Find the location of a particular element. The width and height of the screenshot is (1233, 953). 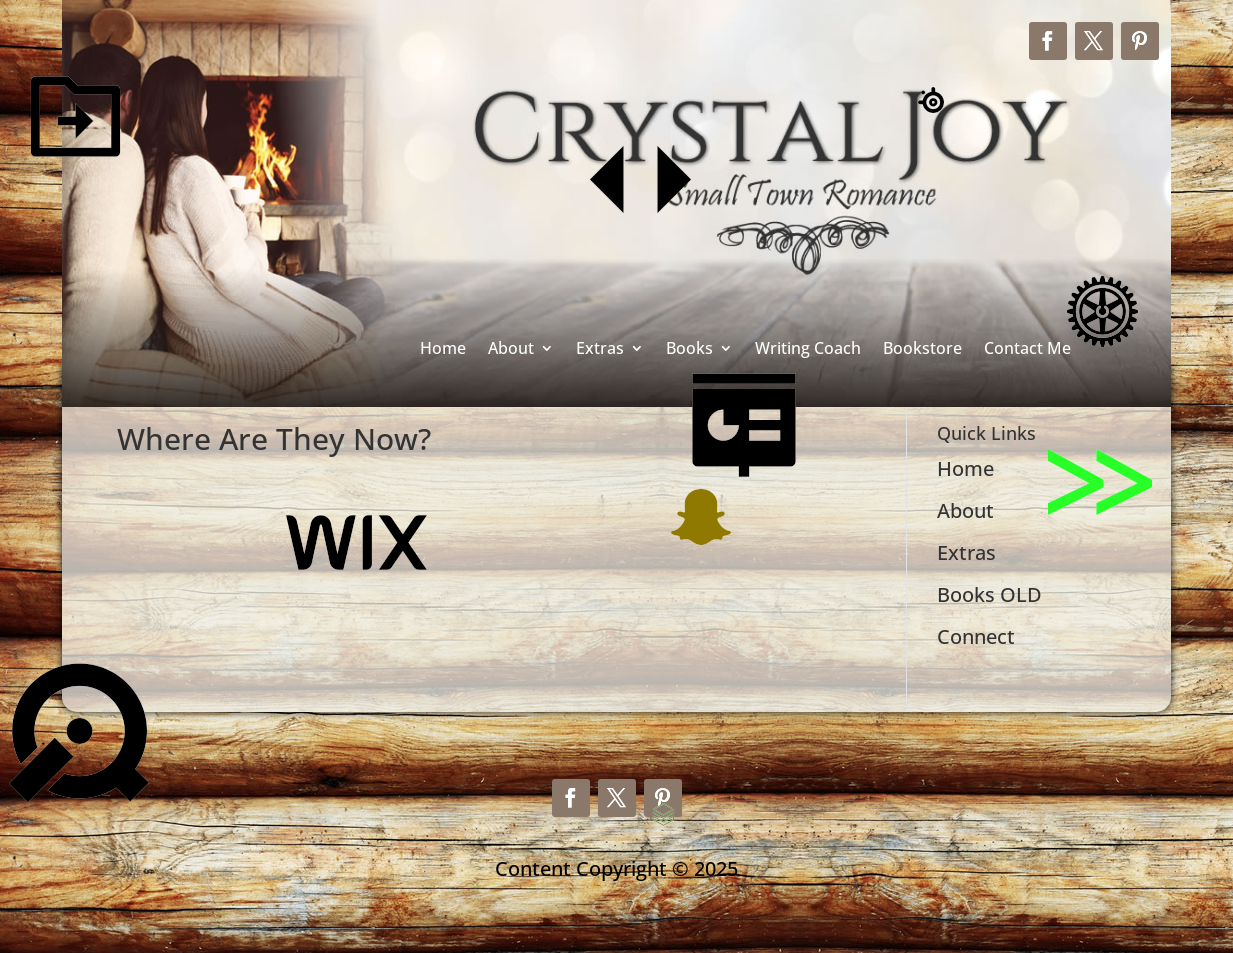

visit the SteelSeries website or store is located at coordinates (931, 100).